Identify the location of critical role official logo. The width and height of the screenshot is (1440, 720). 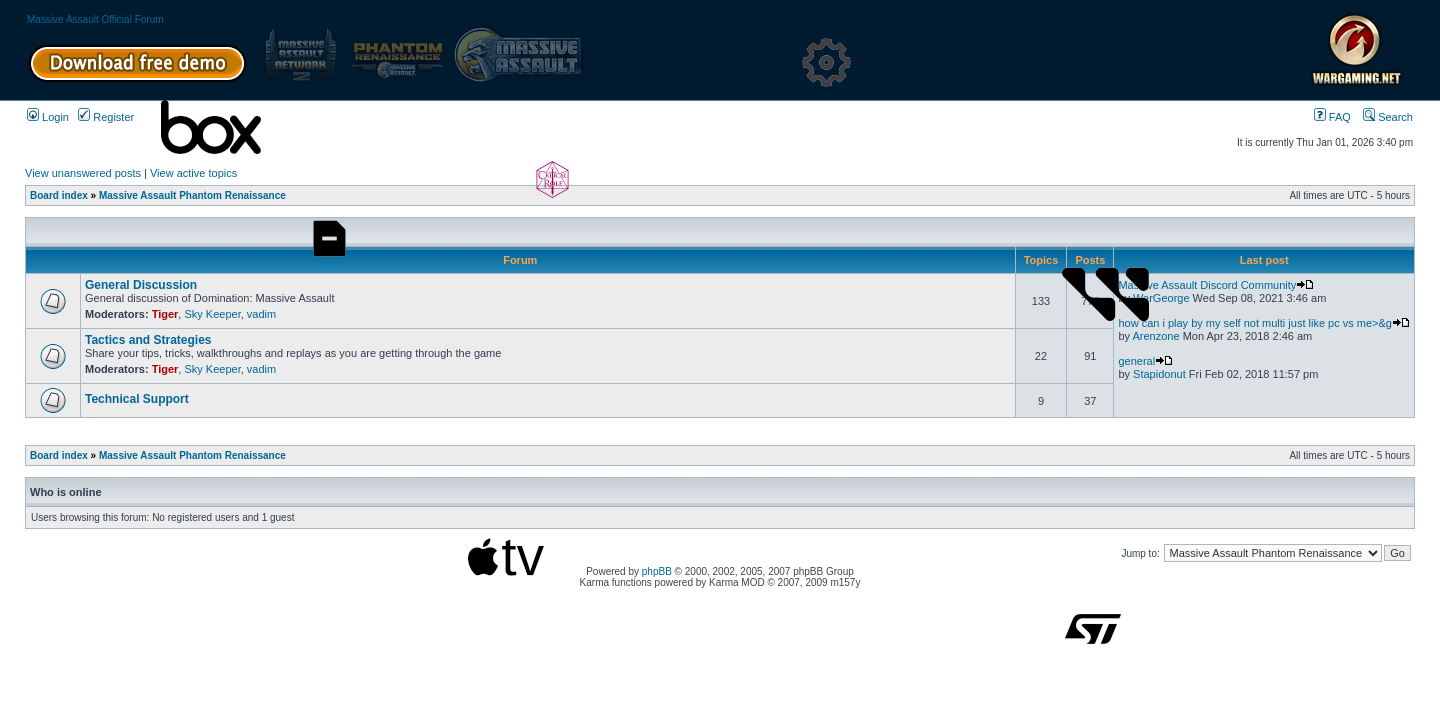
(552, 179).